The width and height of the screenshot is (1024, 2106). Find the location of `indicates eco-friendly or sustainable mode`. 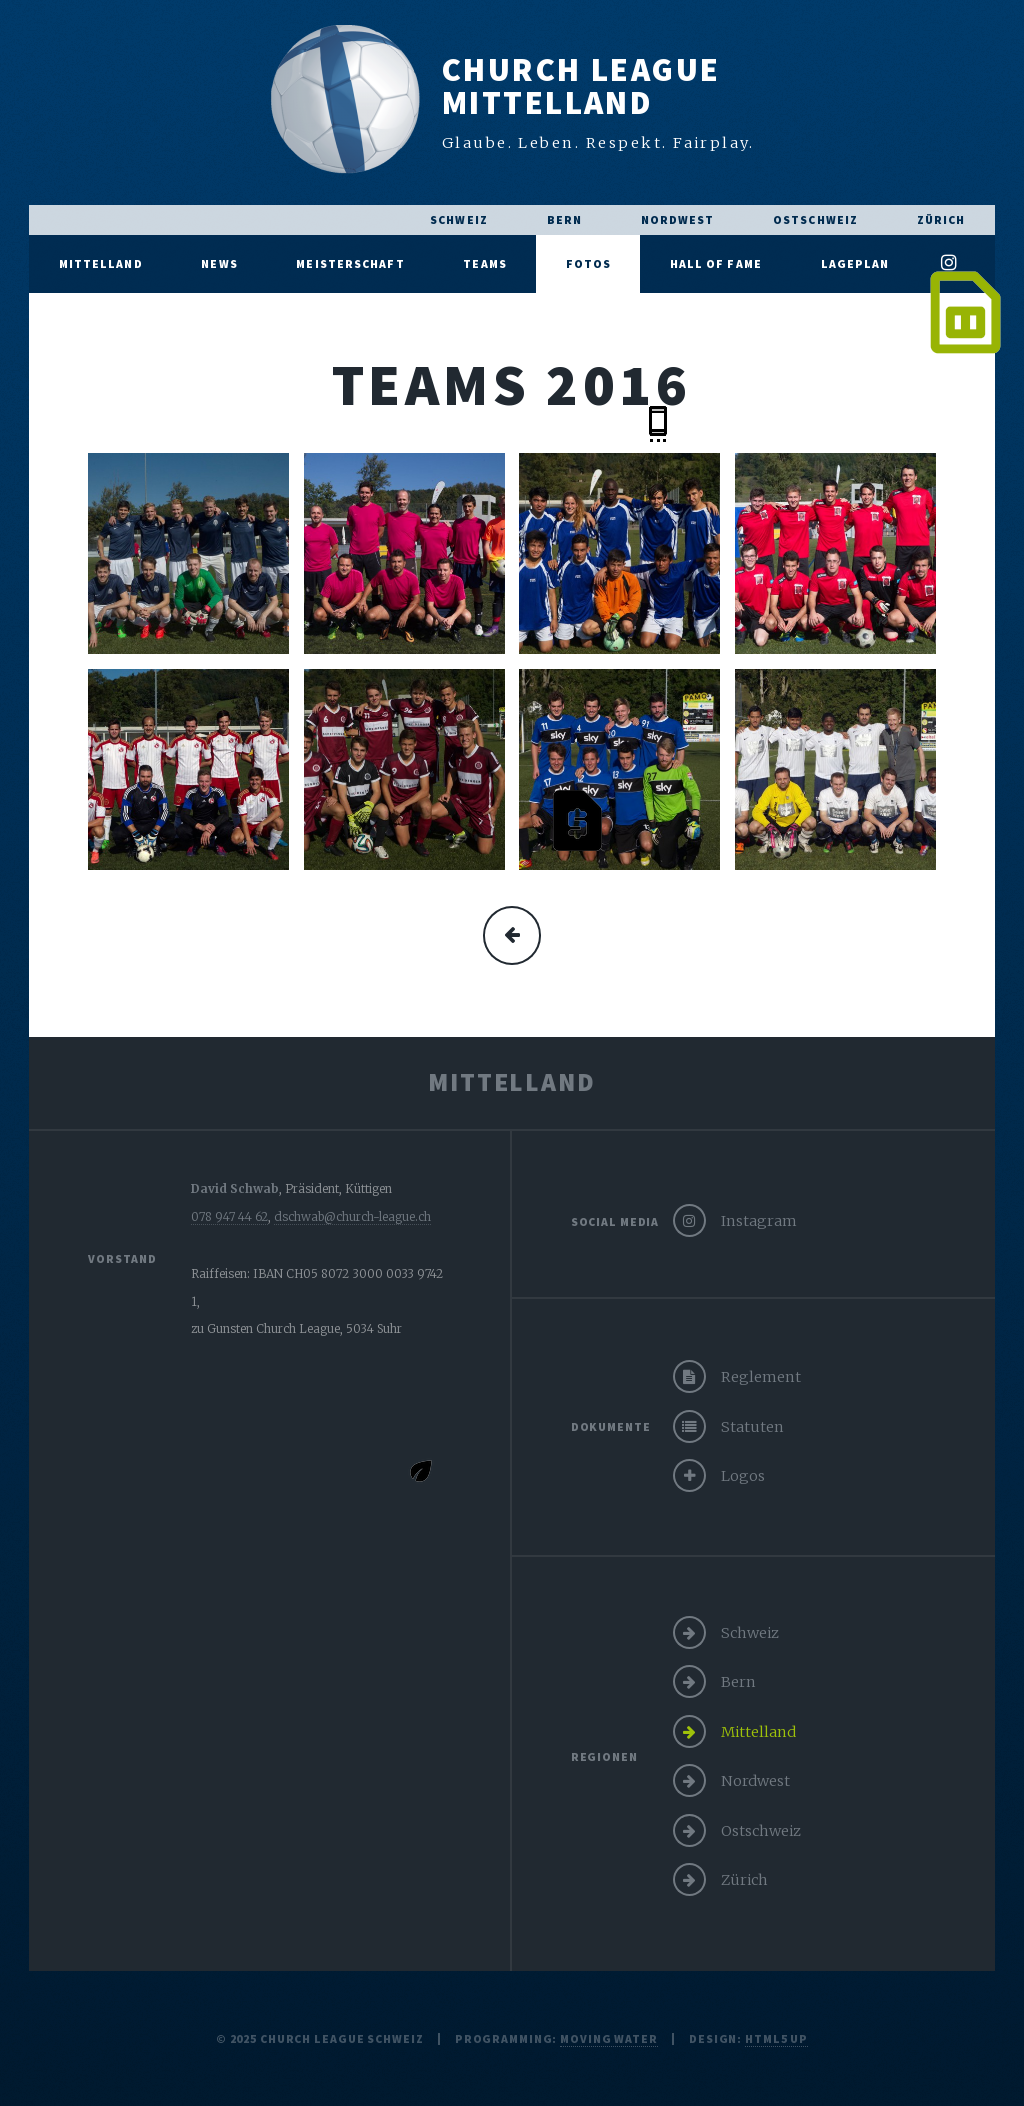

indicates eco-friendly or sustainable mode is located at coordinates (421, 1471).